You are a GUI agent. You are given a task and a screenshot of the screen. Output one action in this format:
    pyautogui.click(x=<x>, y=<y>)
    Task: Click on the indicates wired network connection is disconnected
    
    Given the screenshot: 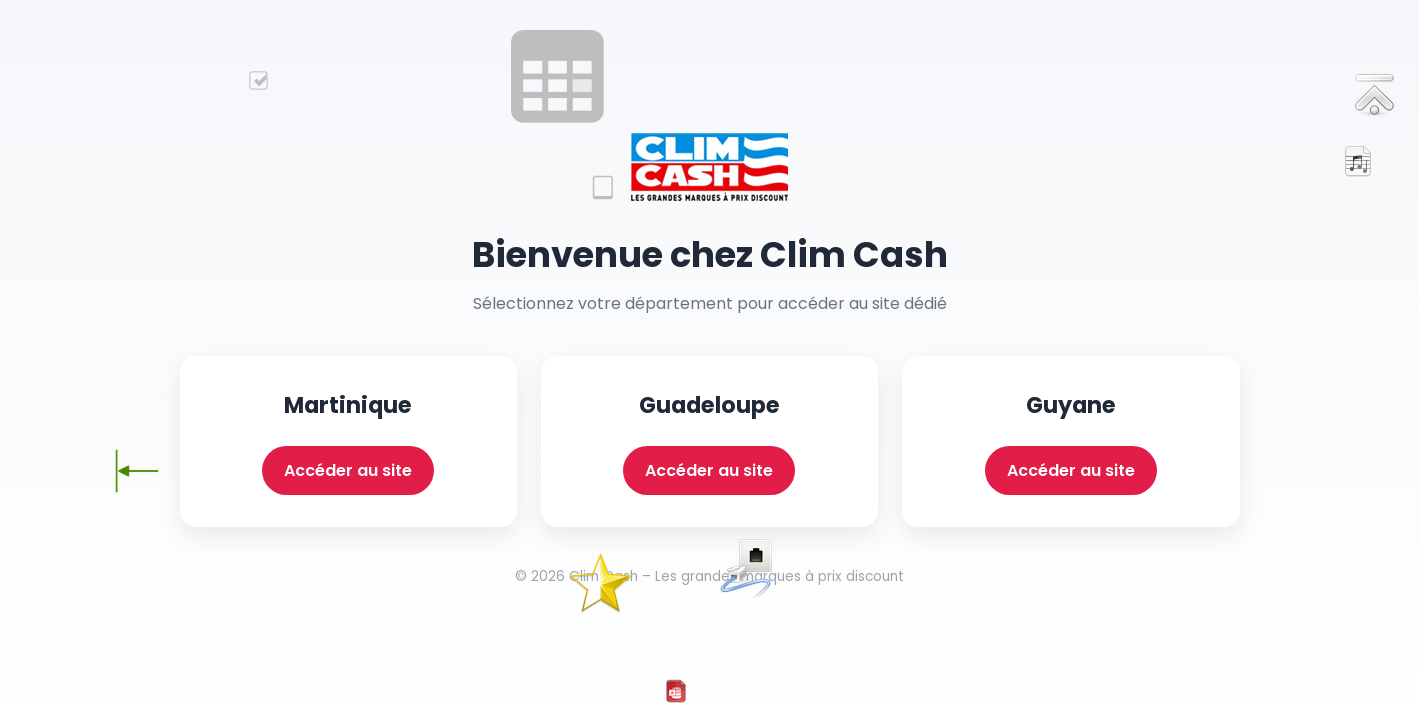 What is the action you would take?
    pyautogui.click(x=748, y=569)
    